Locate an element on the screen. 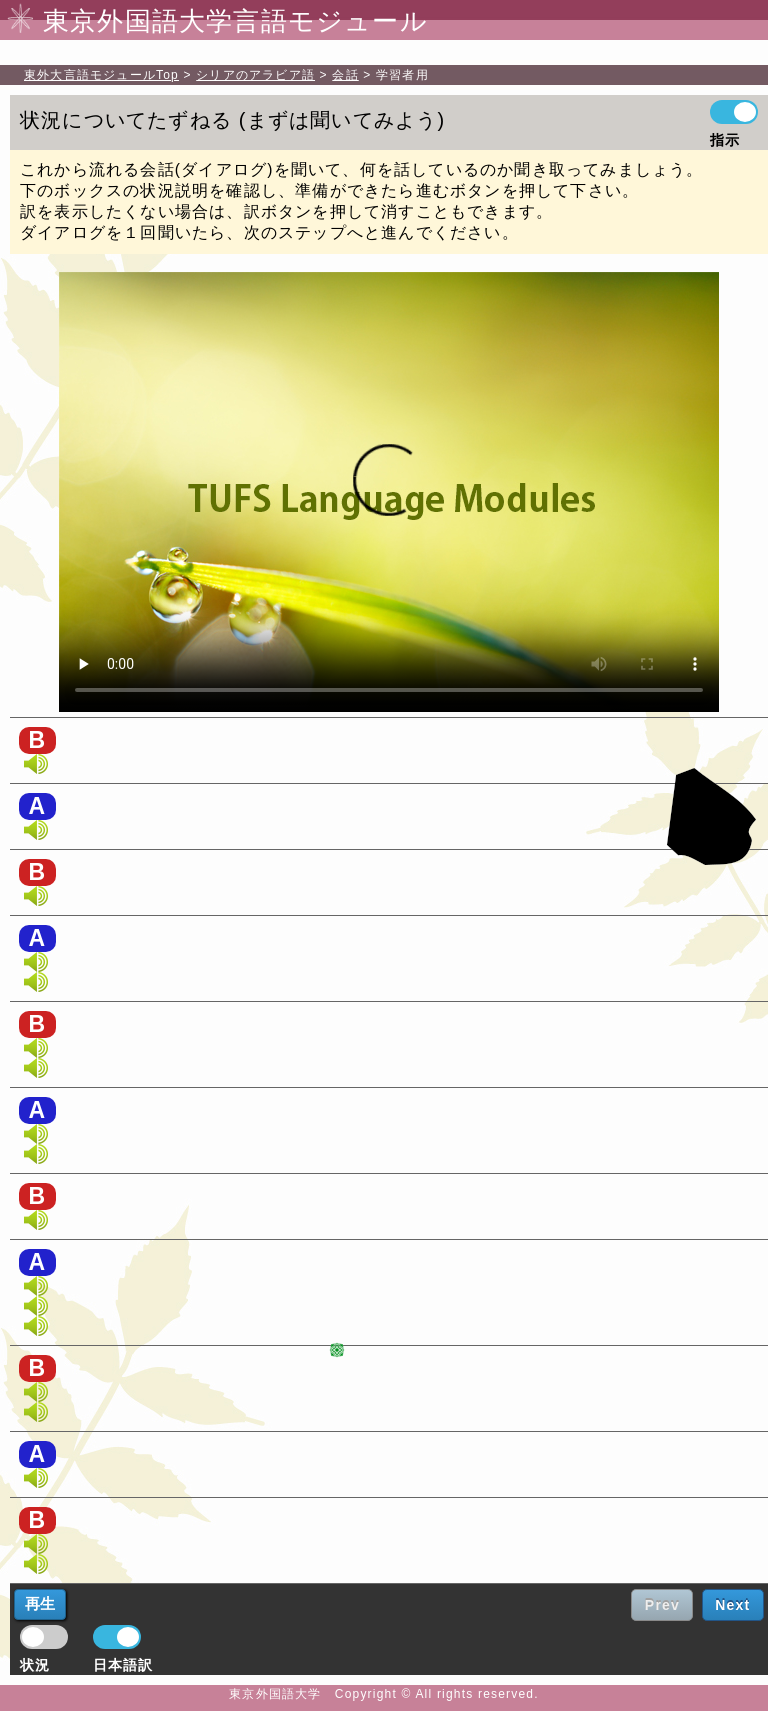 This screenshot has width=768, height=1711. decorative geometric pattern or badge element is located at coordinates (337, 1350).